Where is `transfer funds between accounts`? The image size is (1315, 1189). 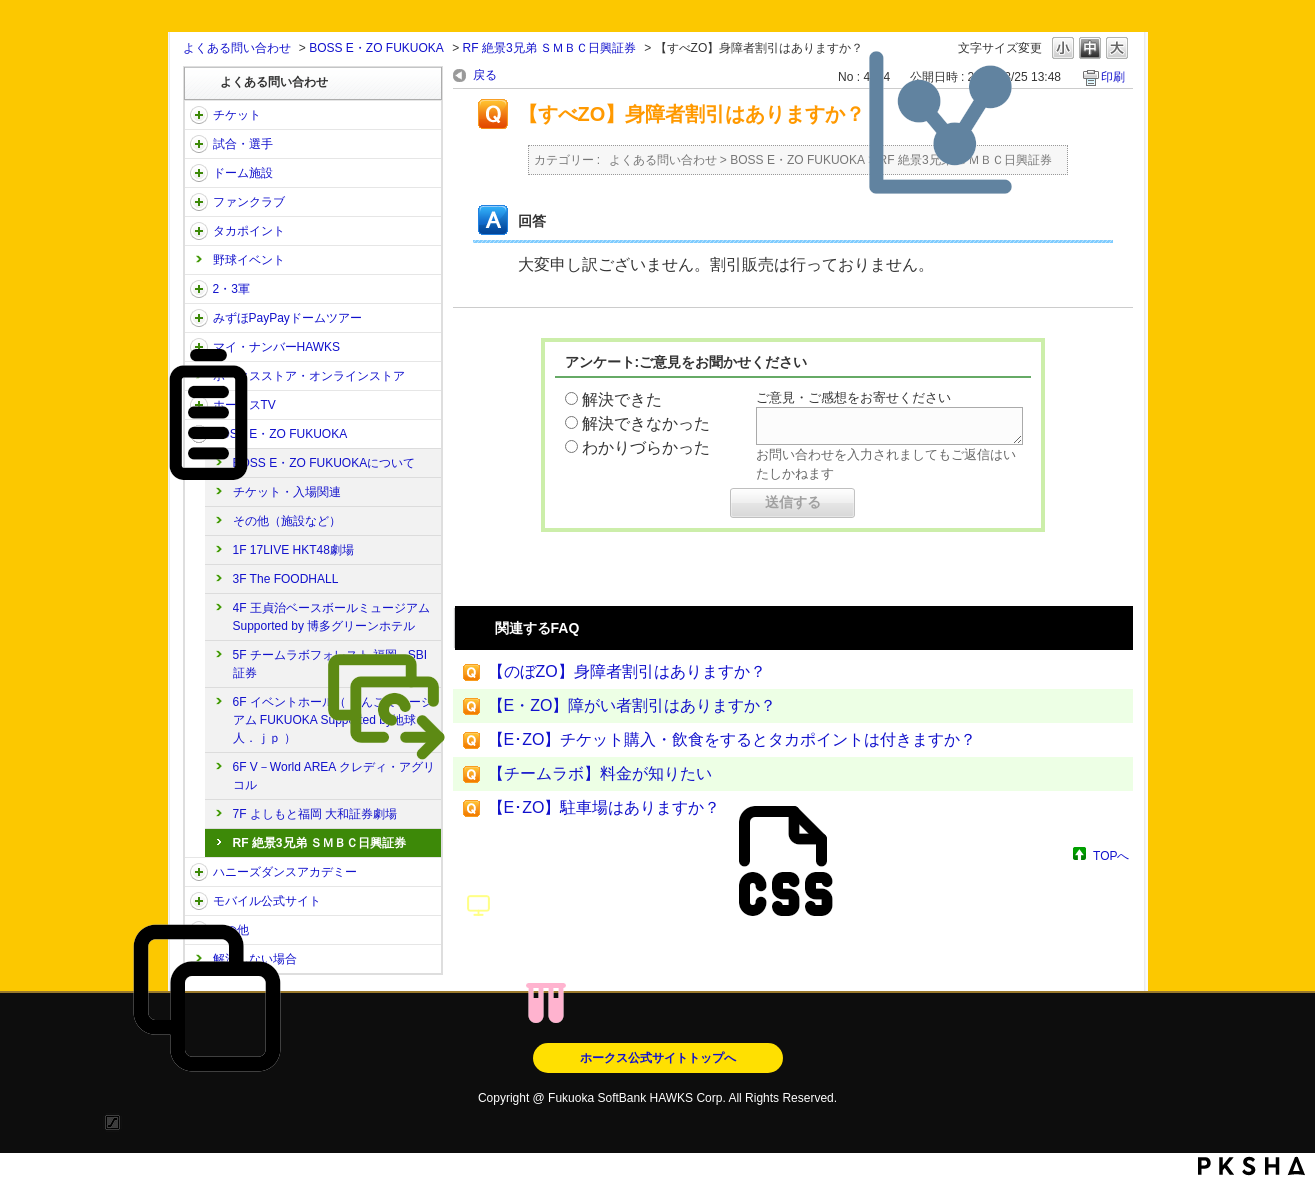 transfer funds between accounts is located at coordinates (383, 698).